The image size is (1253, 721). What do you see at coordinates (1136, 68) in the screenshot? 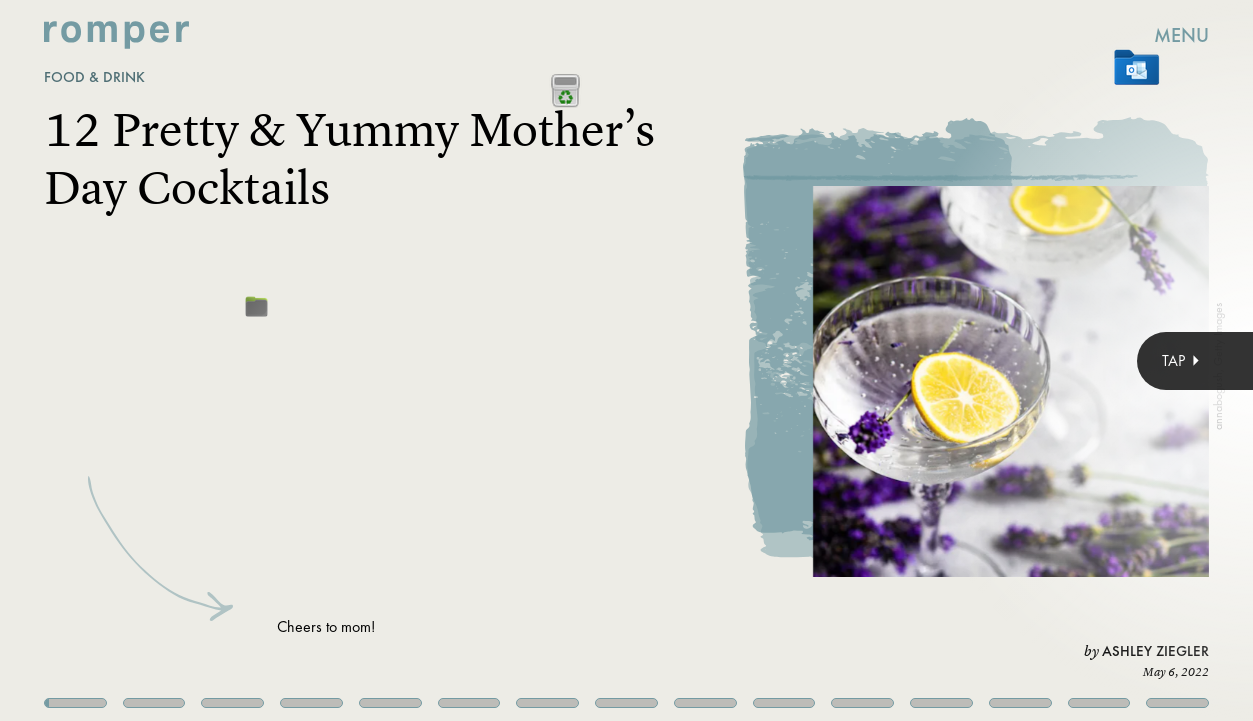
I see `open folder containing microsoft outlook files` at bounding box center [1136, 68].